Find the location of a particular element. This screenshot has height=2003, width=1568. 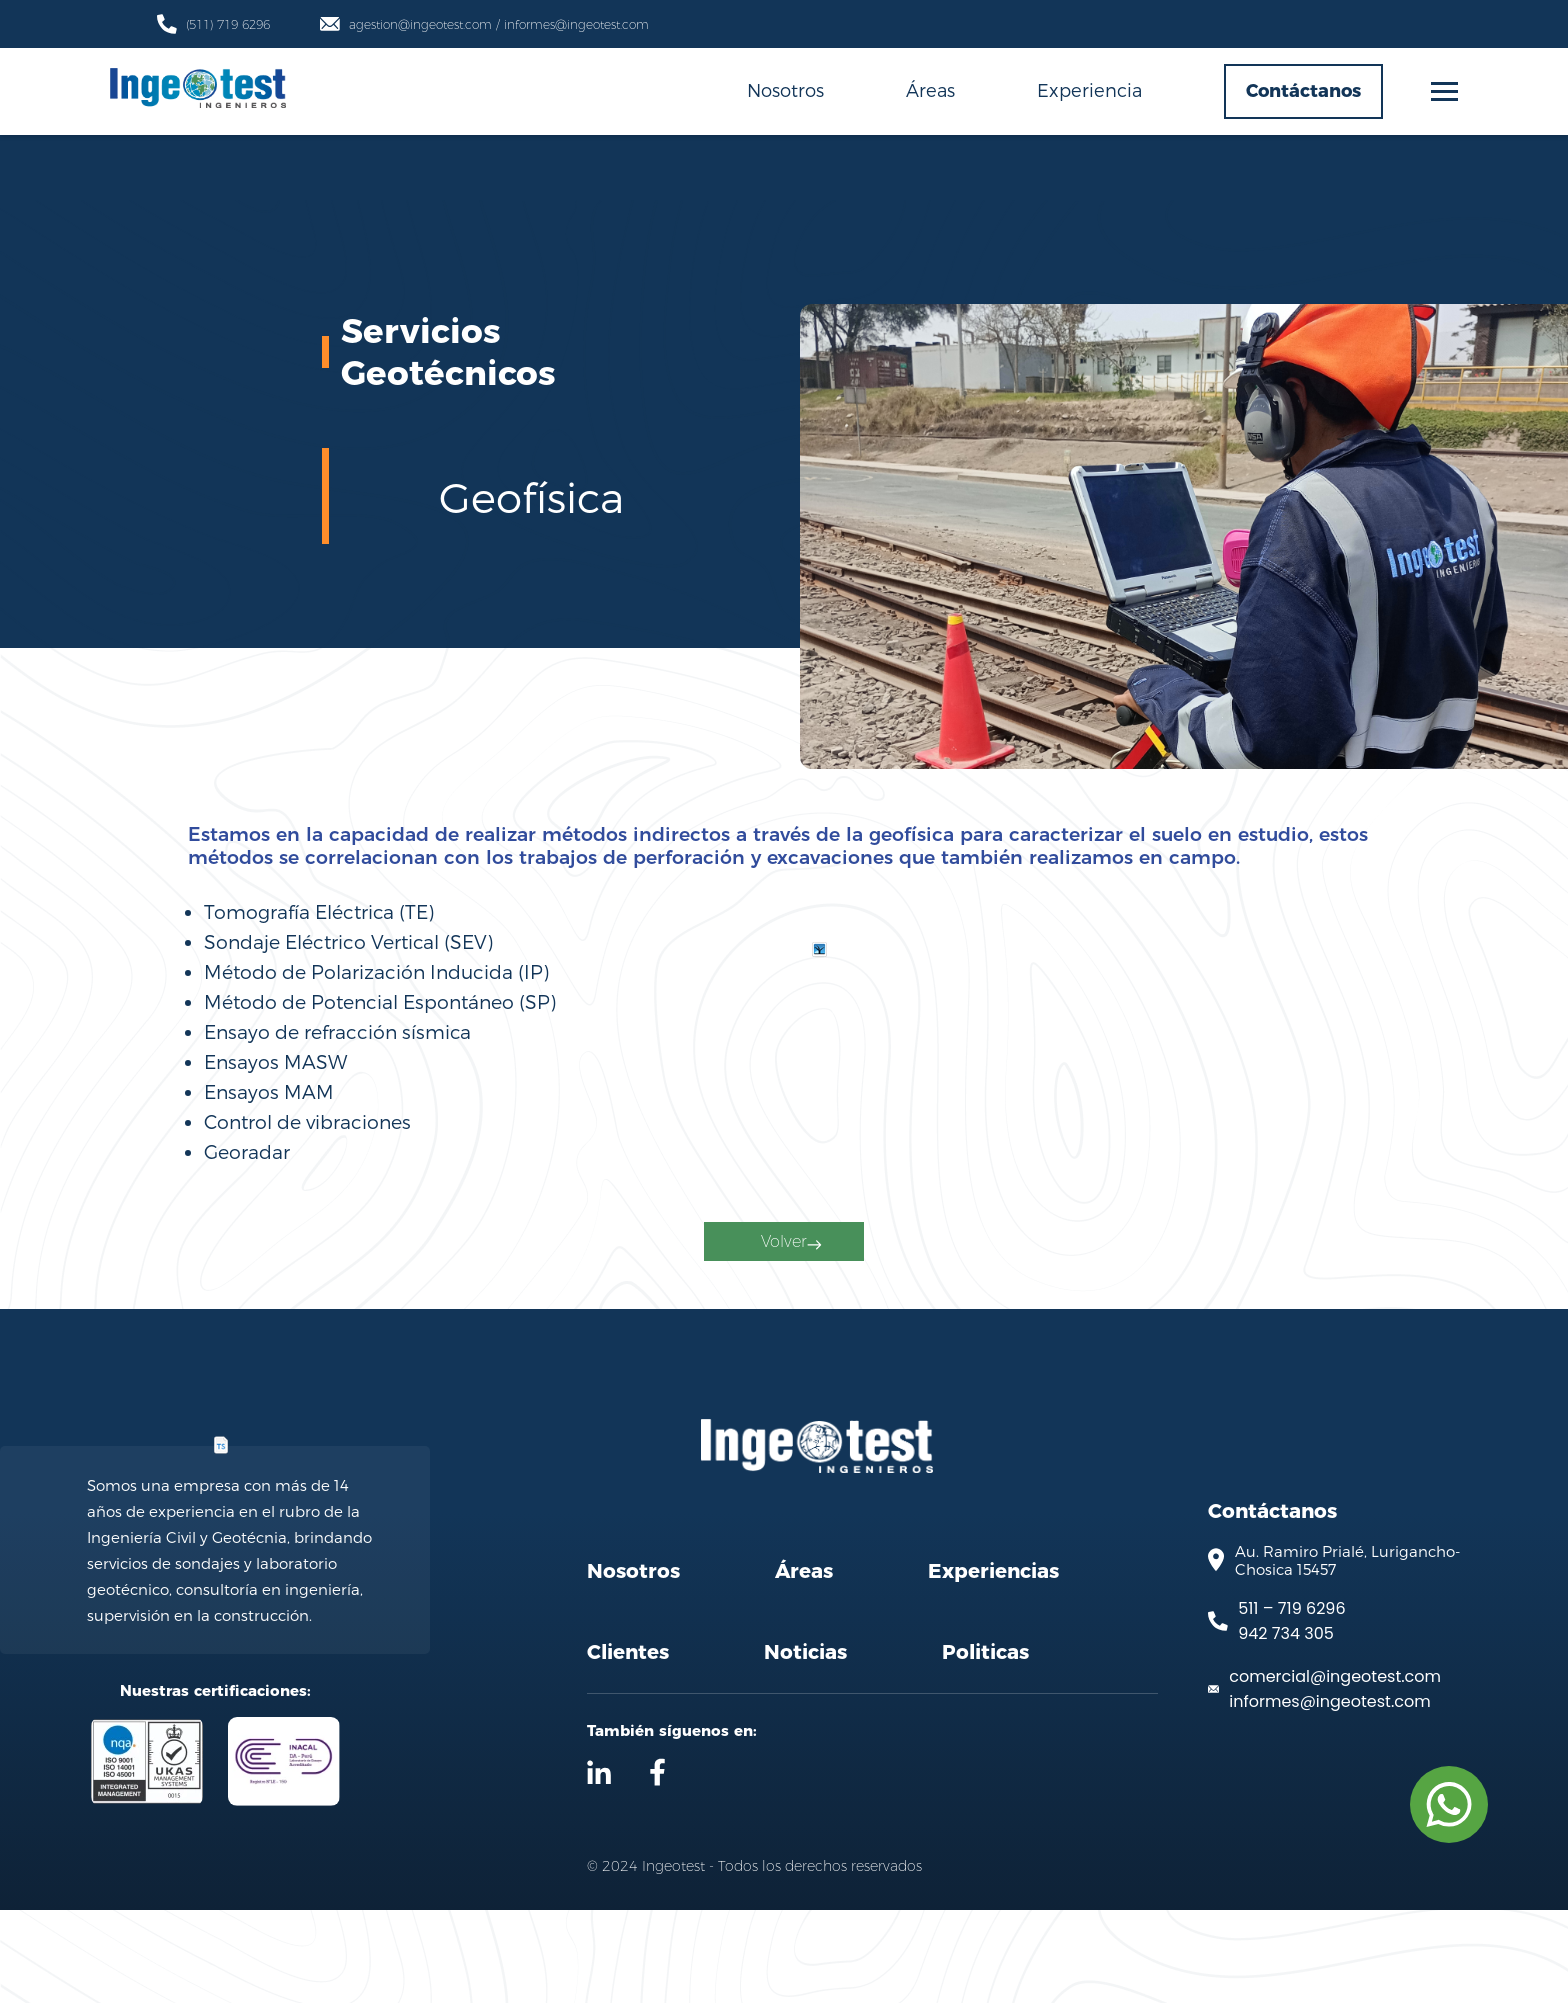

open shotwell photo manager is located at coordinates (819, 949).